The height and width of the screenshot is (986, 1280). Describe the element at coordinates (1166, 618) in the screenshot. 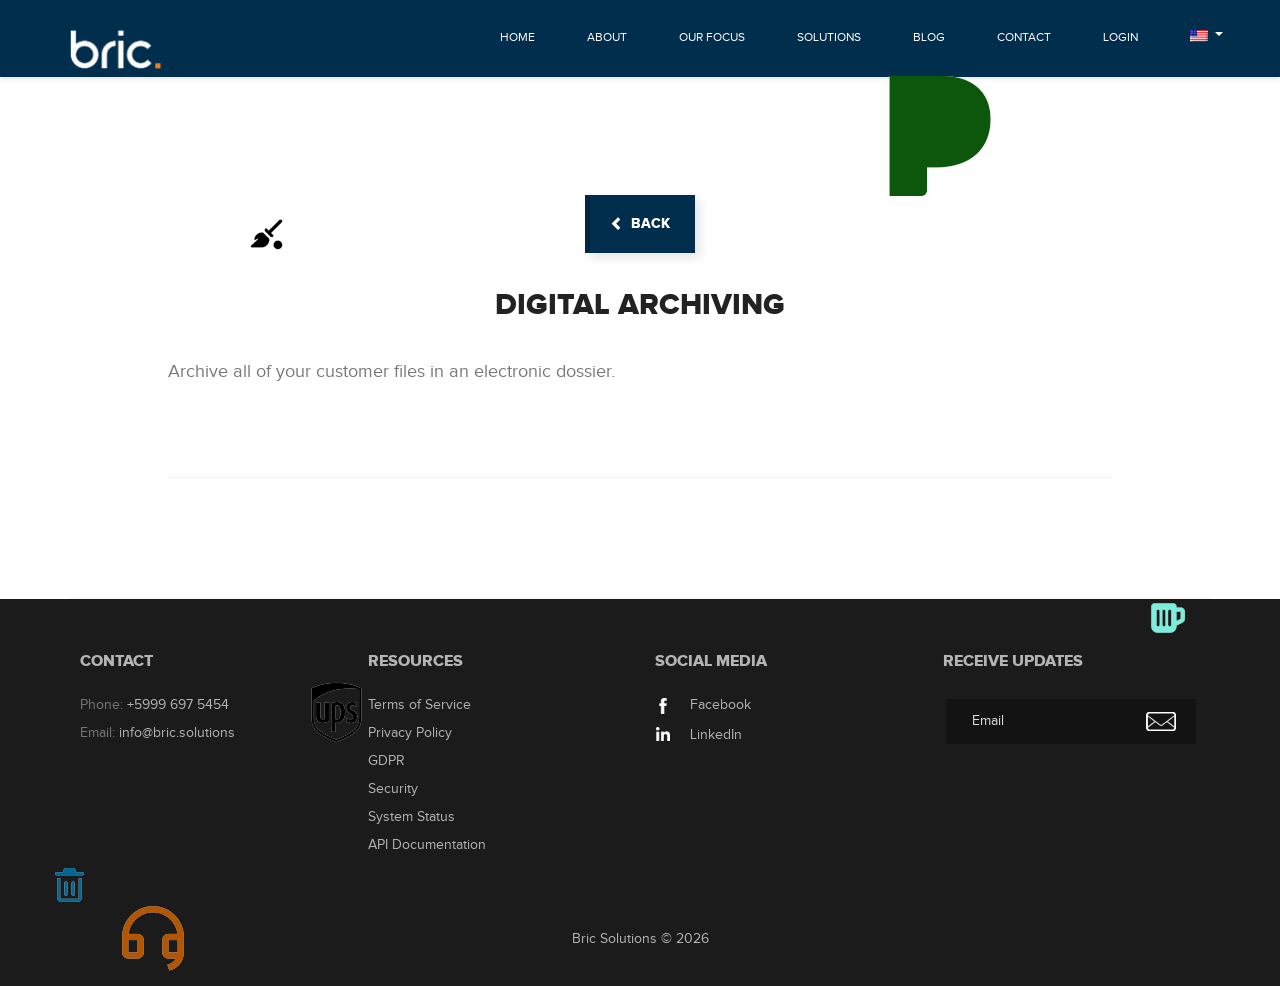

I see `browse nearby bars or pubs` at that location.